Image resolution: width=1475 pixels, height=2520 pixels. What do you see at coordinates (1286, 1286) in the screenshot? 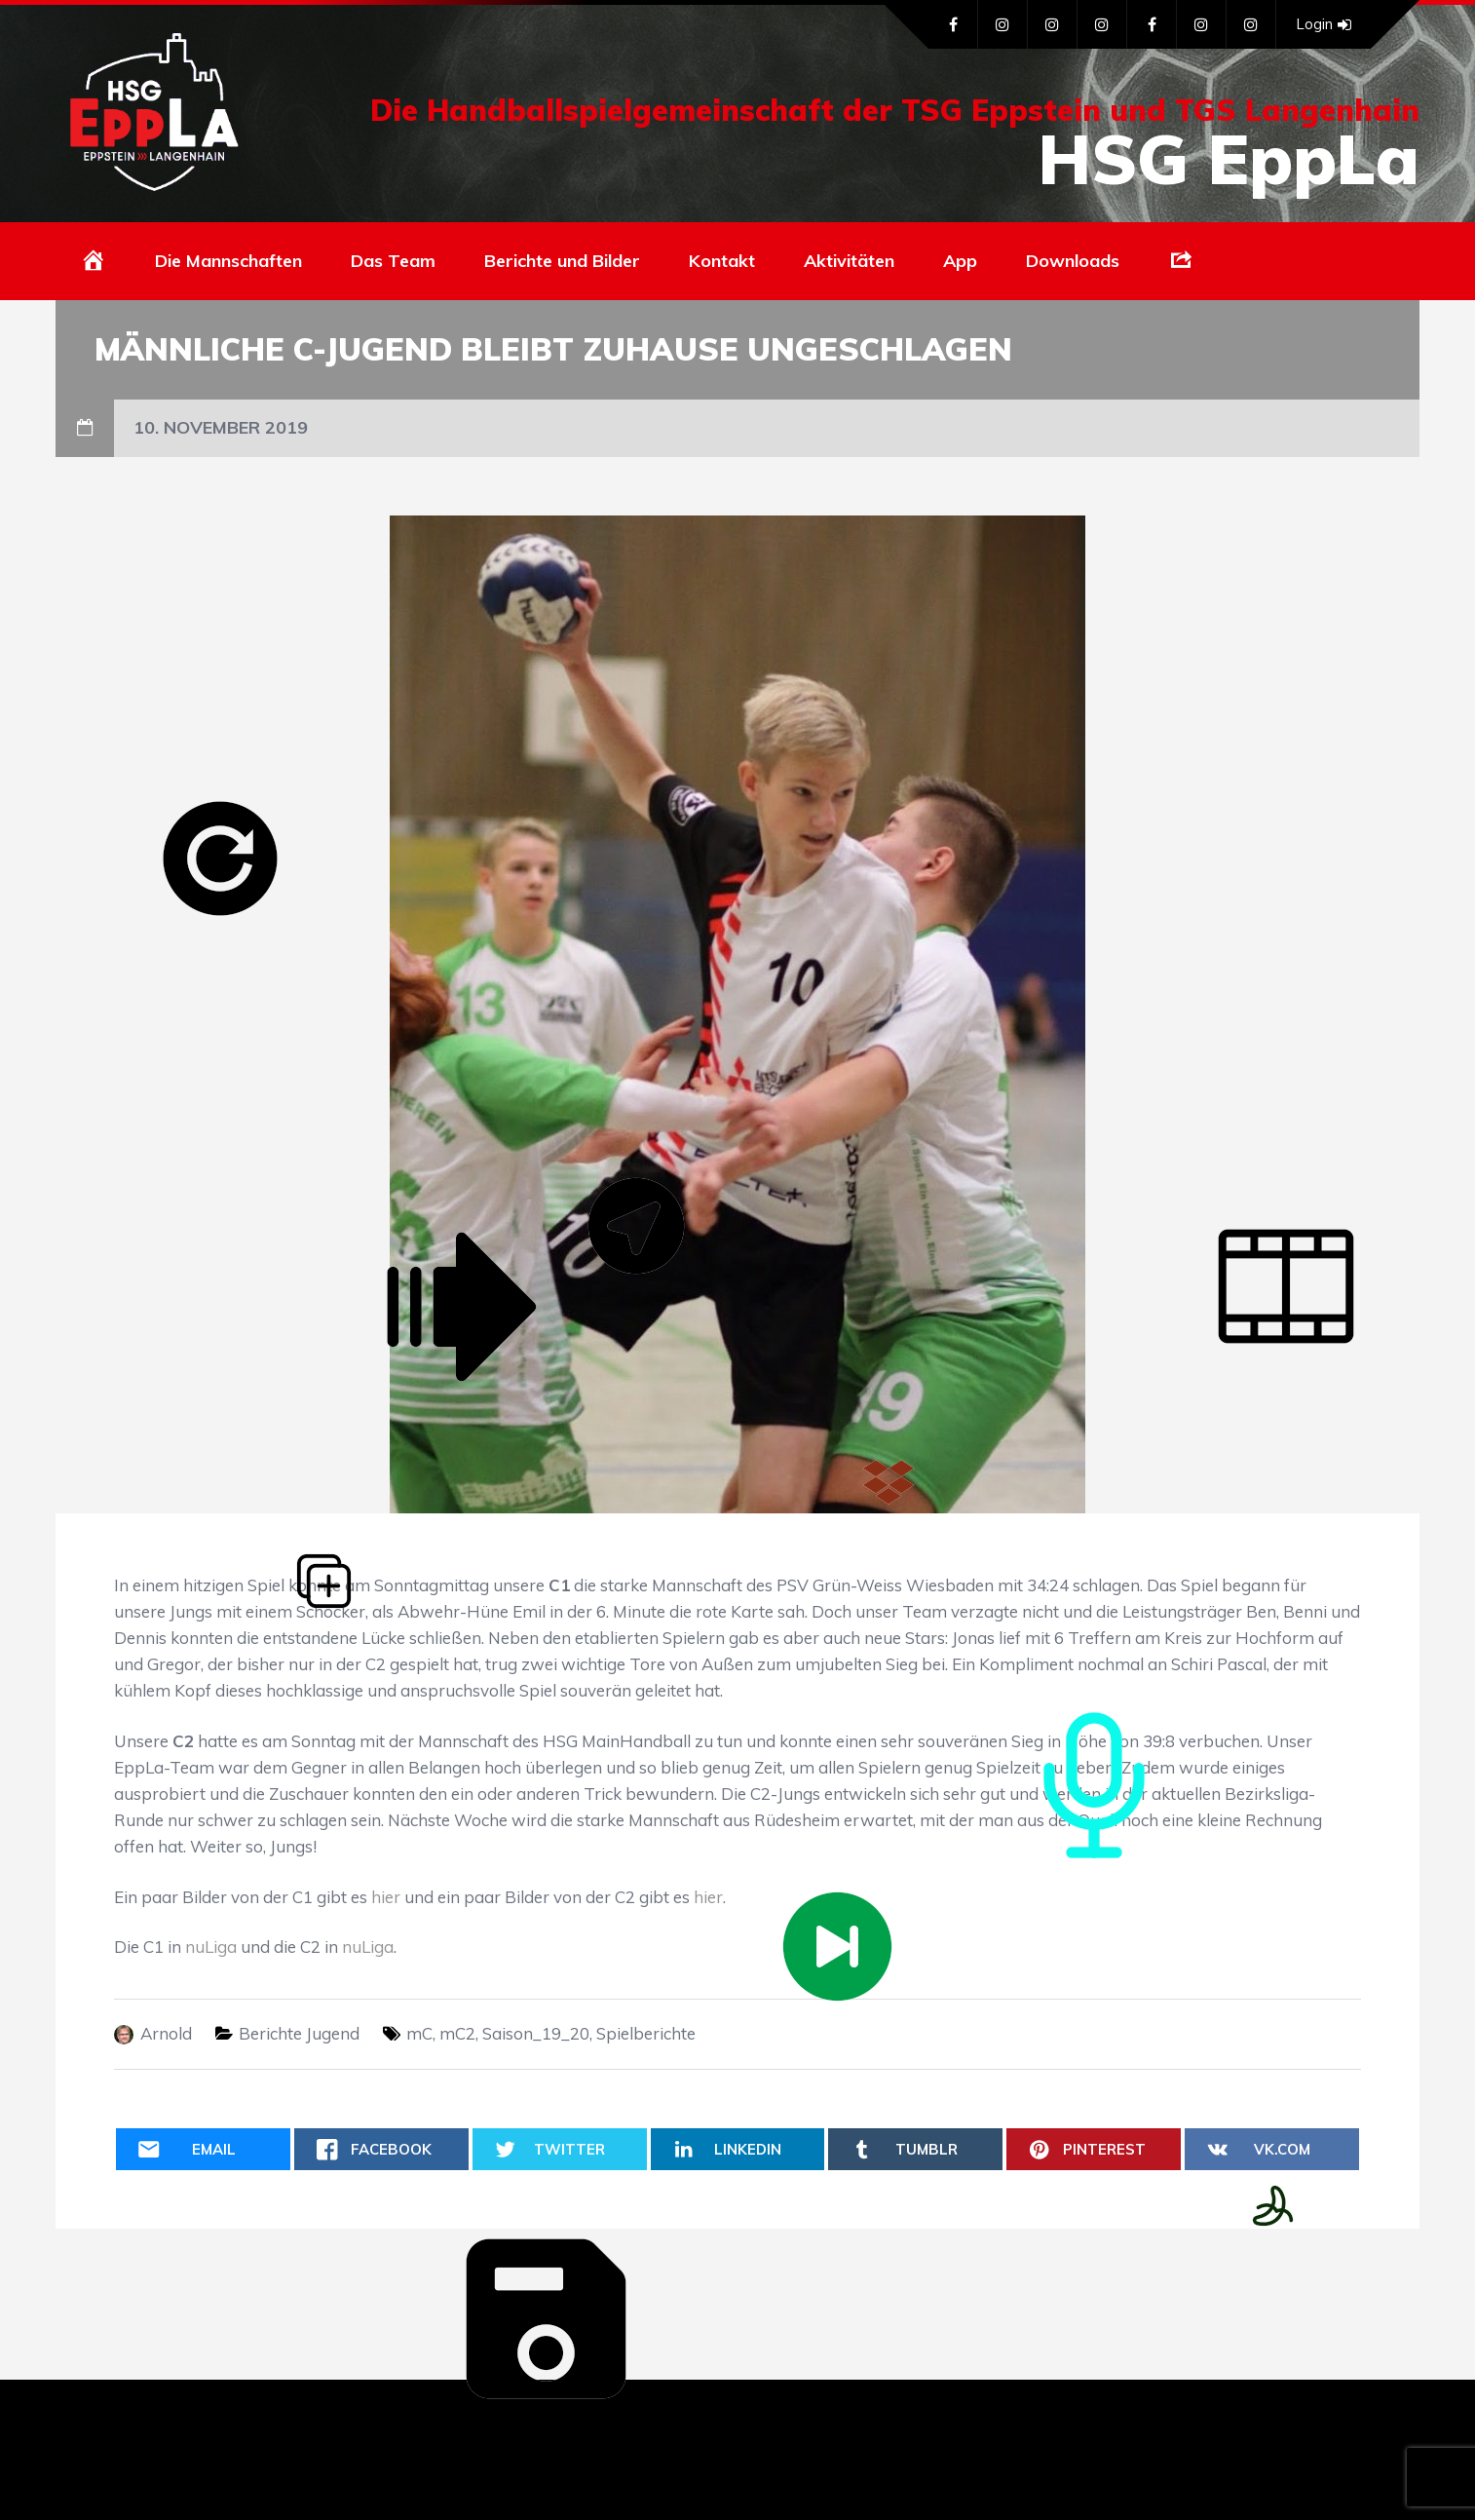
I see `view video or film content` at bounding box center [1286, 1286].